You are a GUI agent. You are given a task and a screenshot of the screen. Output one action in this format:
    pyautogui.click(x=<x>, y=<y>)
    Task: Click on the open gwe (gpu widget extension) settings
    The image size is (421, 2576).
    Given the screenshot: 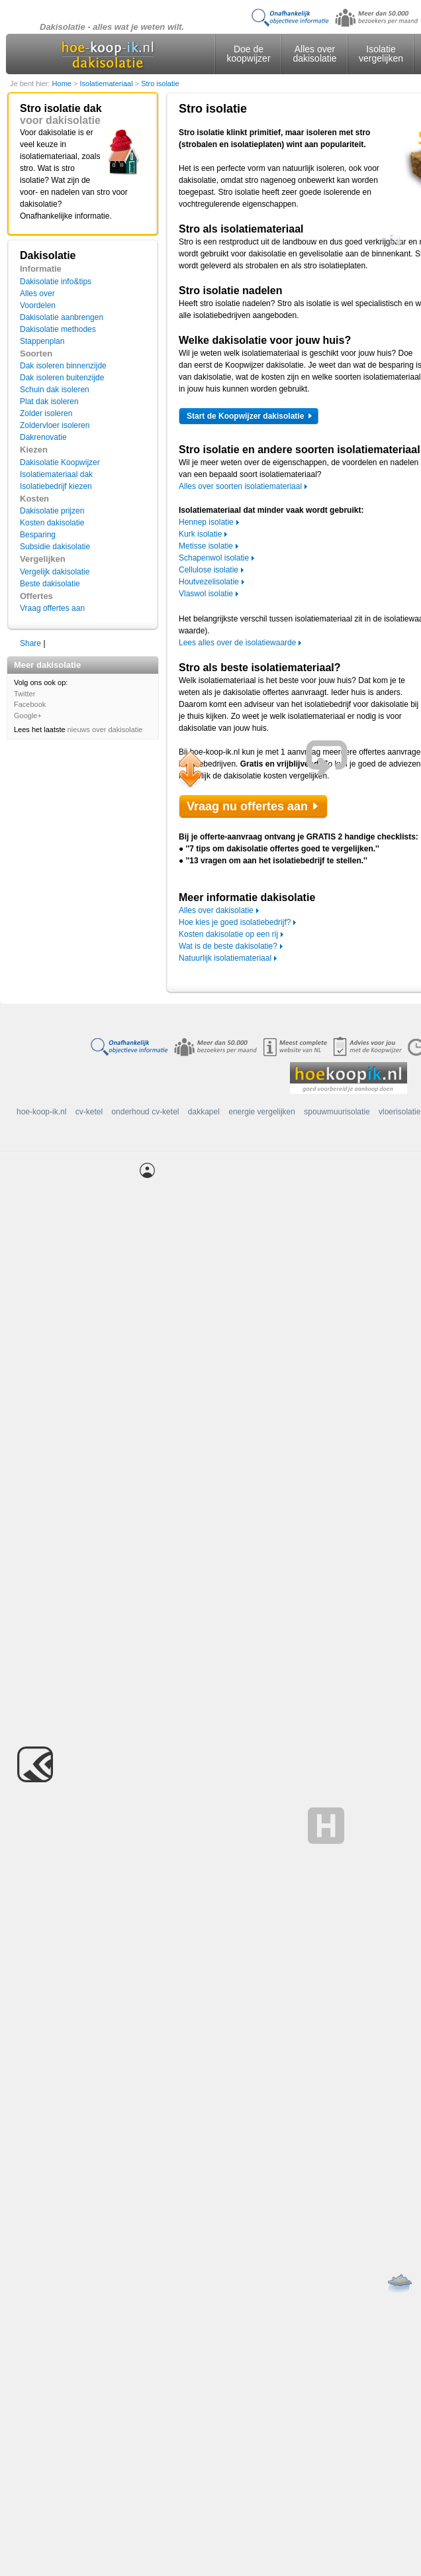 What is the action you would take?
    pyautogui.click(x=35, y=1764)
    